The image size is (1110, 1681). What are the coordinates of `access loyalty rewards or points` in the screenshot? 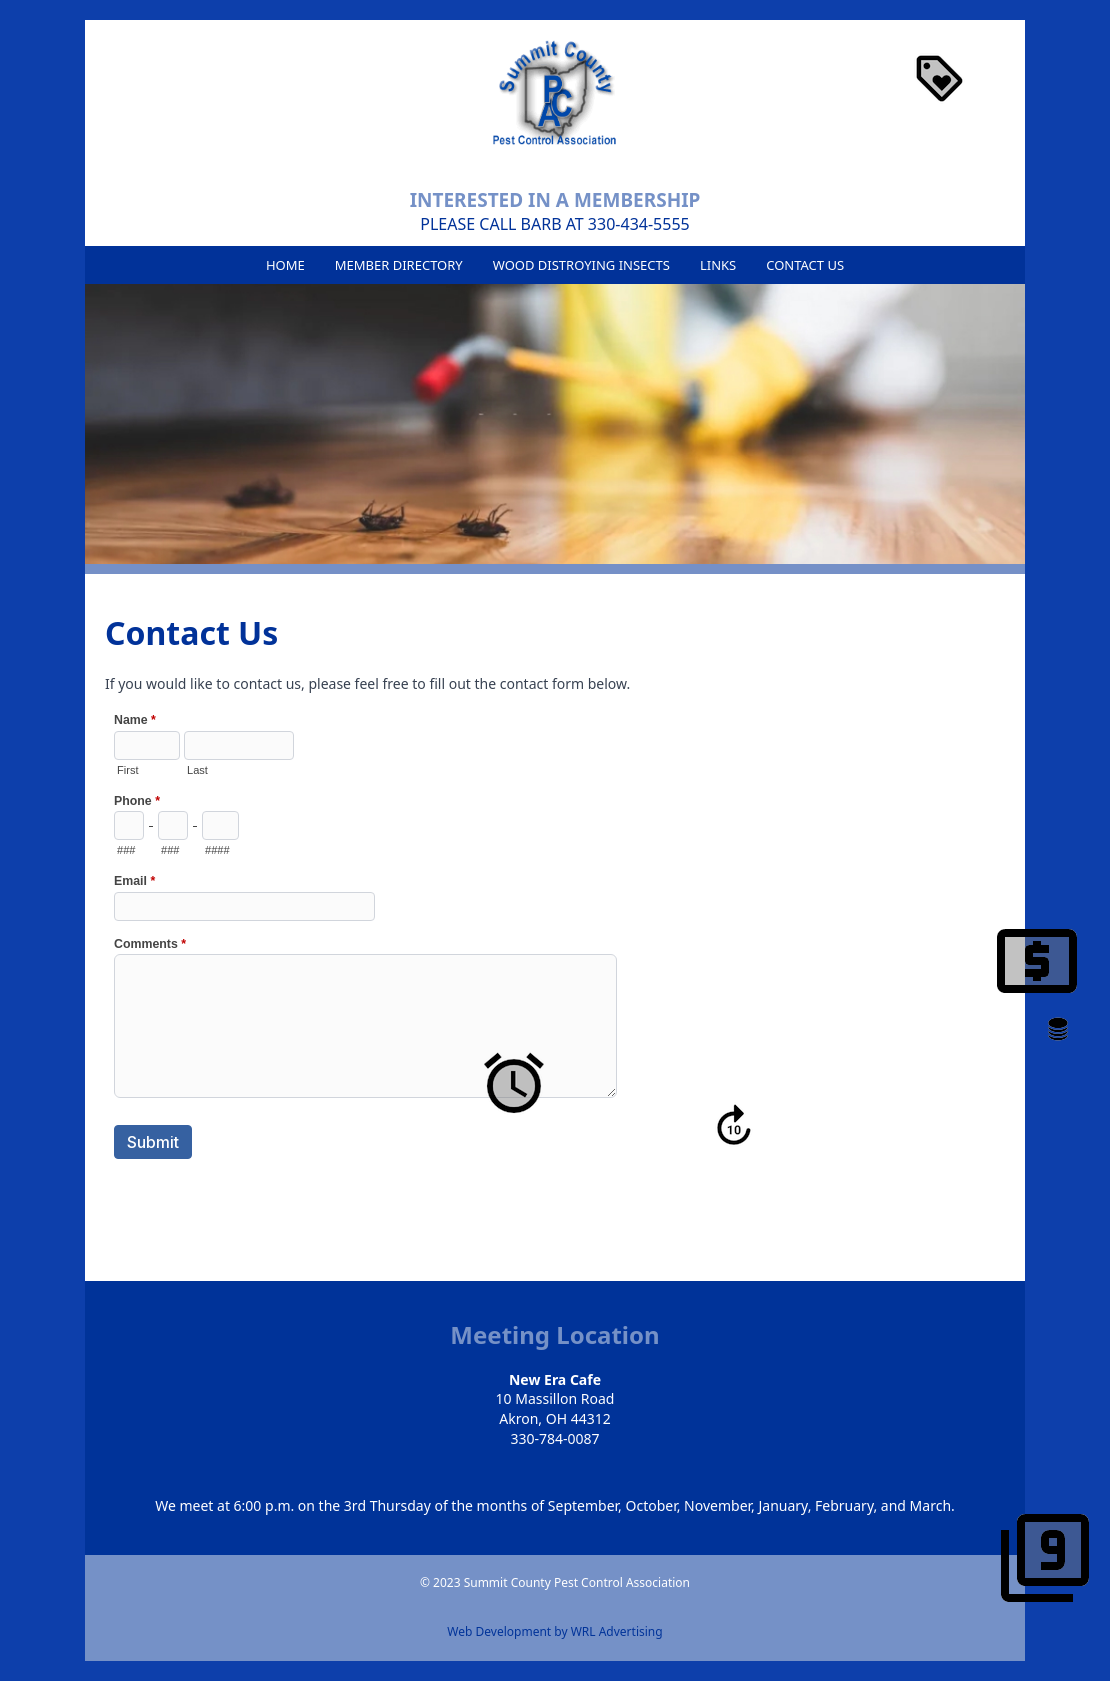 It's located at (939, 78).